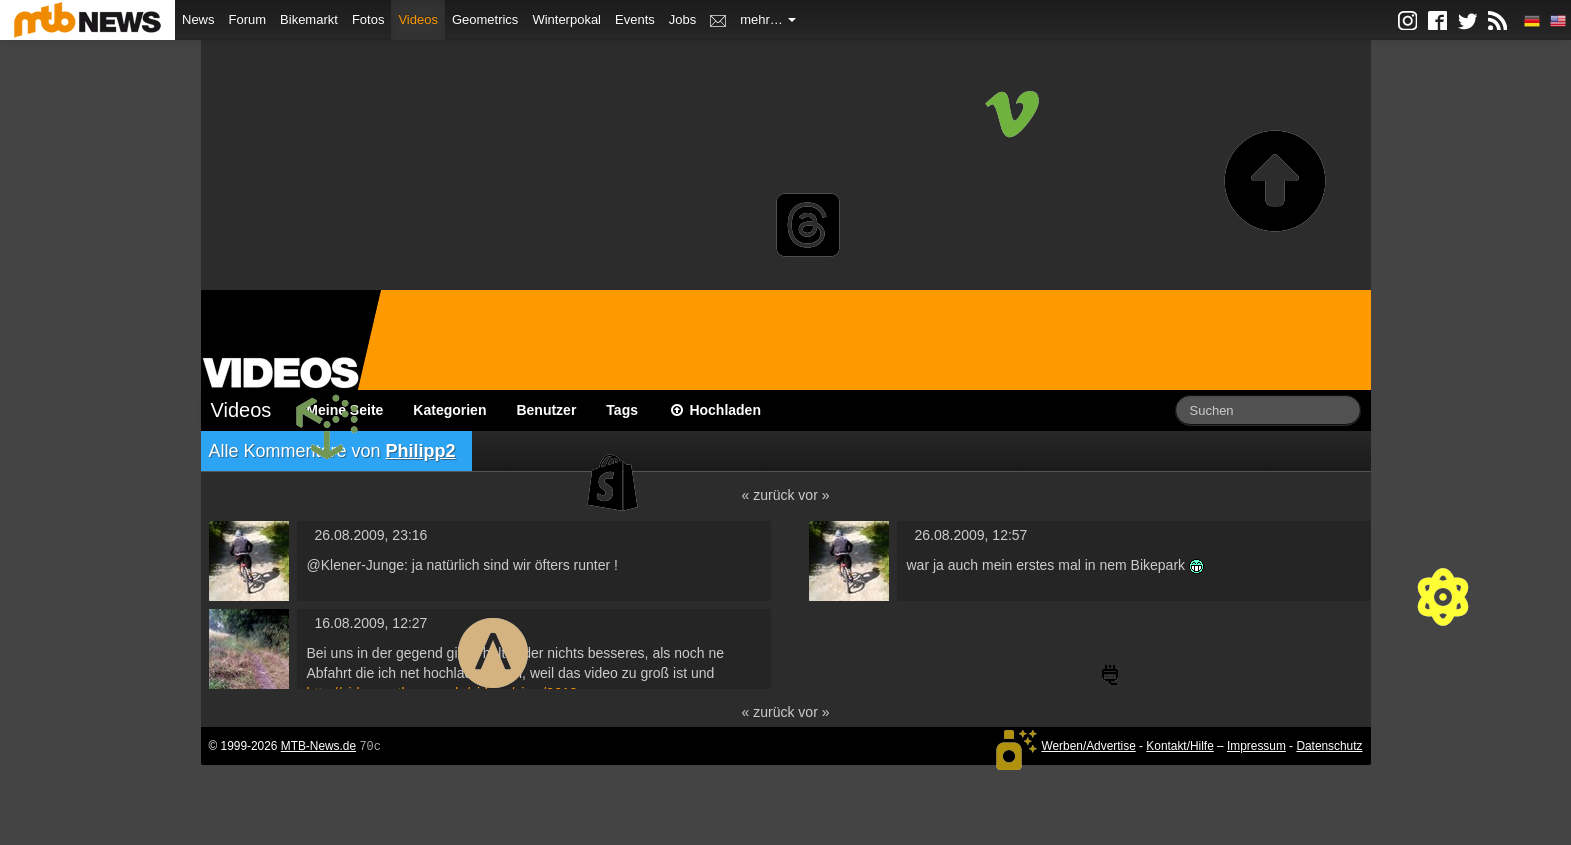 The image size is (1571, 845). What do you see at coordinates (1110, 675) in the screenshot?
I see `connect to power or charging` at bounding box center [1110, 675].